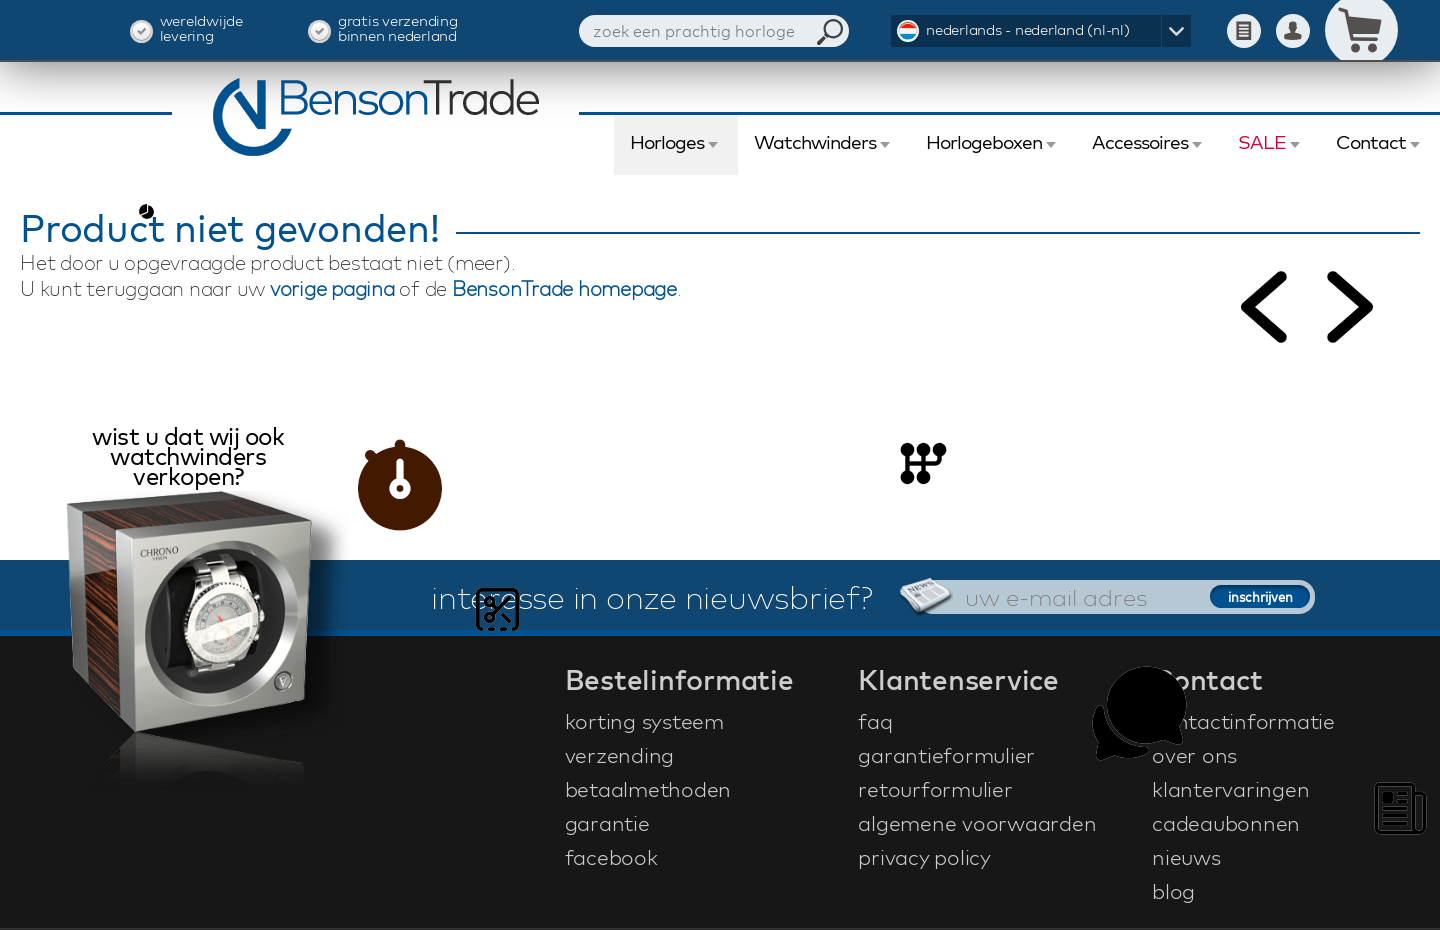 This screenshot has width=1440, height=930. What do you see at coordinates (146, 211) in the screenshot?
I see `view analytics or statistics` at bounding box center [146, 211].